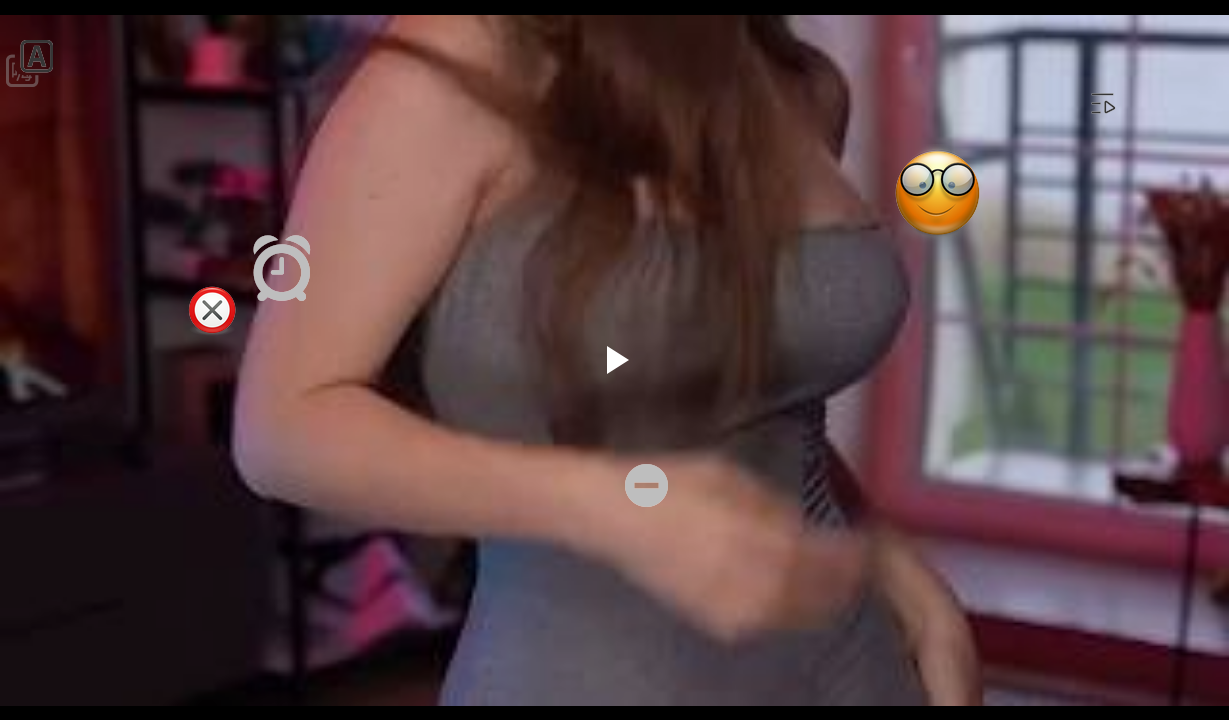 This screenshot has width=1229, height=720. What do you see at coordinates (29, 63) in the screenshot?
I see `access language and region settings` at bounding box center [29, 63].